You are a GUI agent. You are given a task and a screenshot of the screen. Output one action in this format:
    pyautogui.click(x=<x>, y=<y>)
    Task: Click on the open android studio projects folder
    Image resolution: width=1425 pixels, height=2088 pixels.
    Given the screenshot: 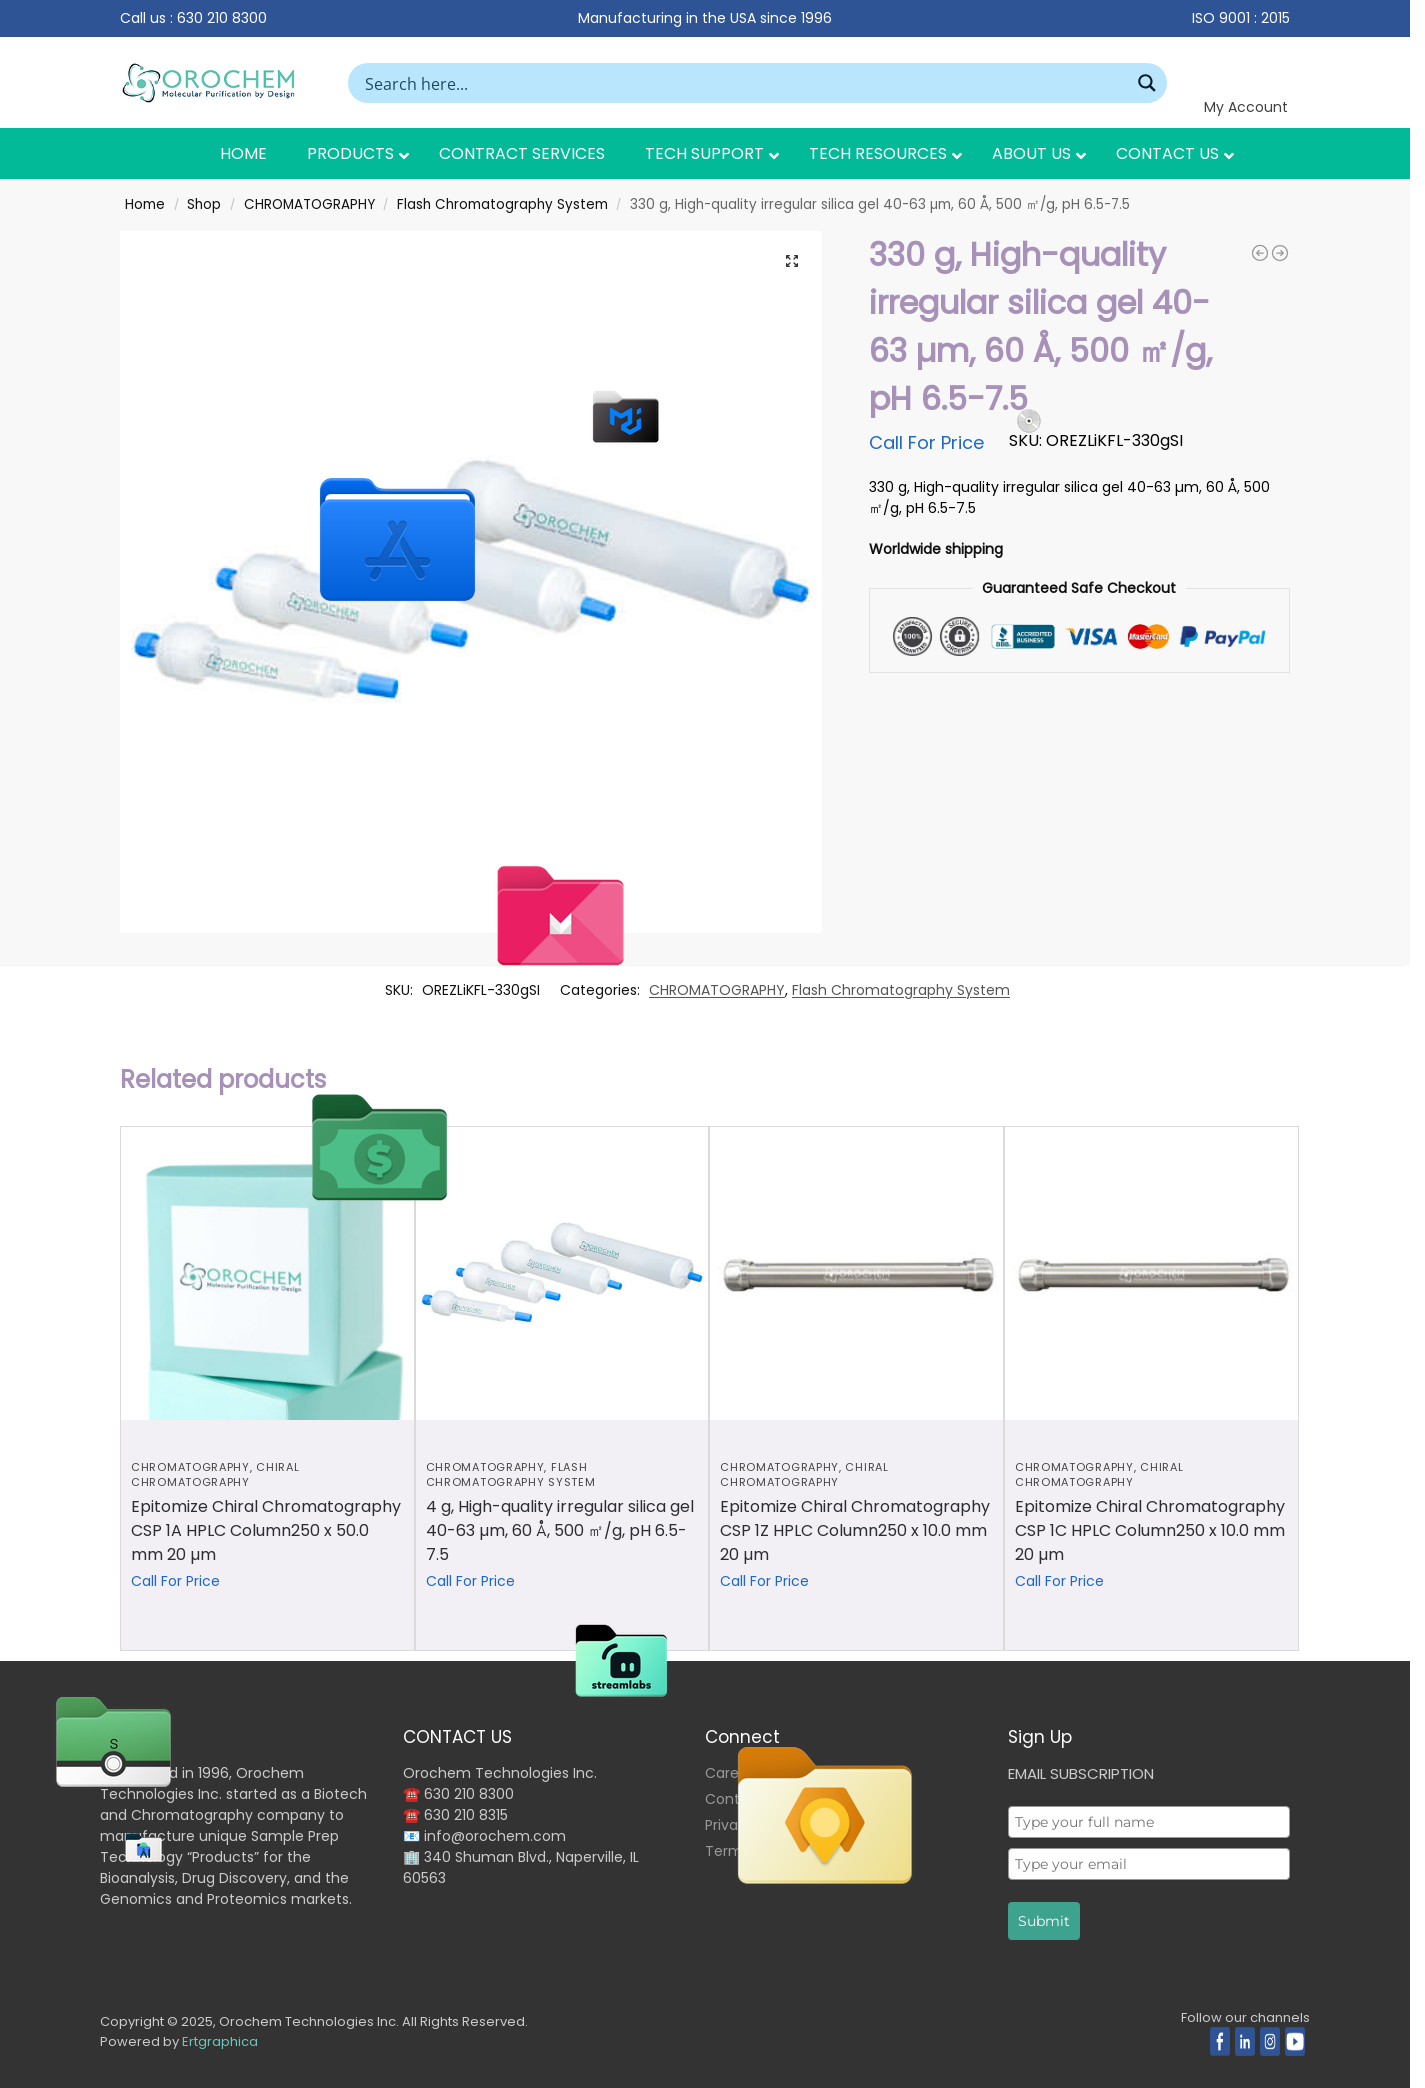 What is the action you would take?
    pyautogui.click(x=143, y=1848)
    